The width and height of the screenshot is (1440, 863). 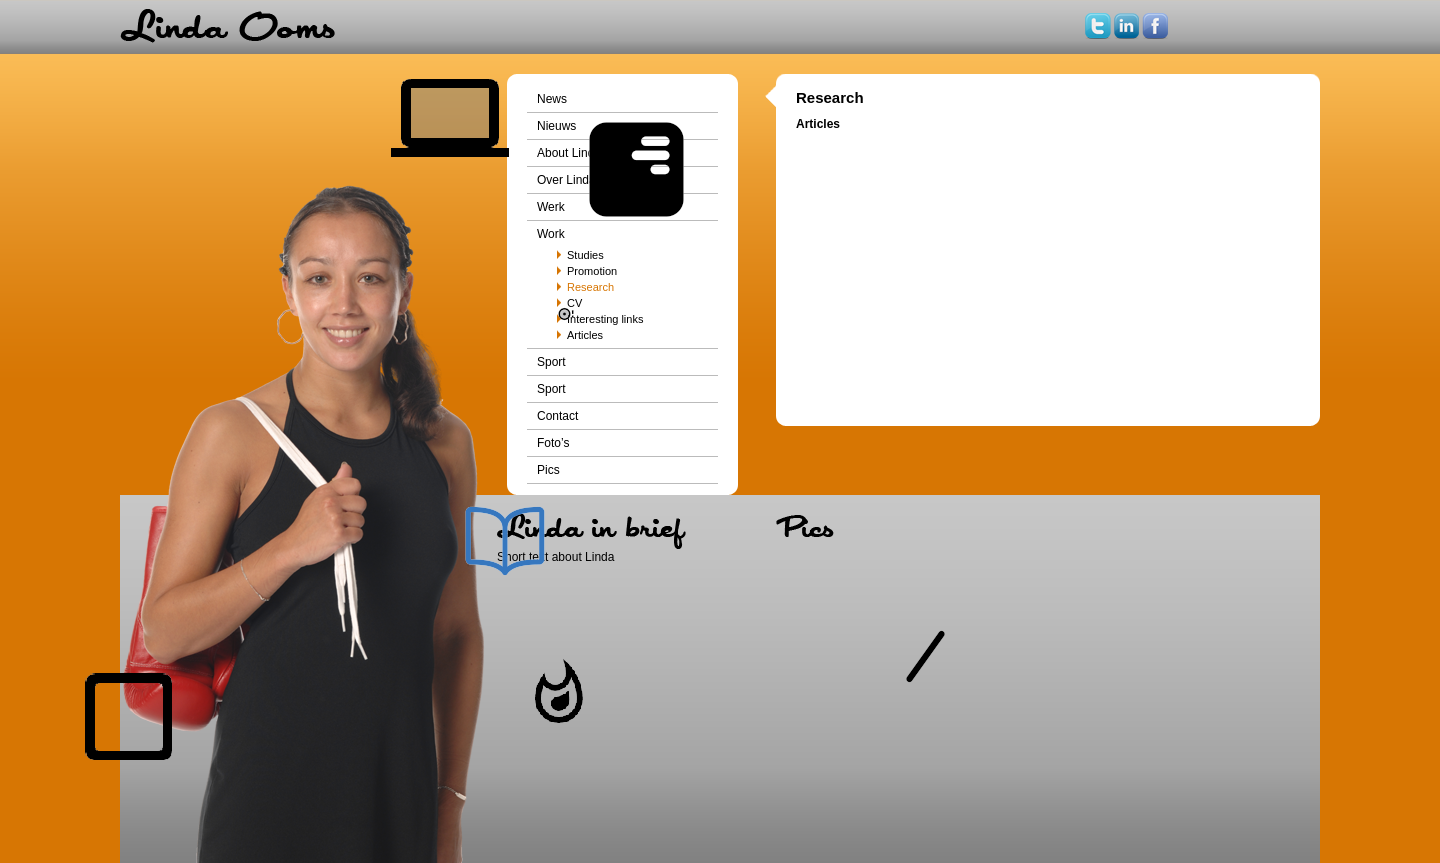 I want to click on indicates storage disc is full, so click(x=566, y=314).